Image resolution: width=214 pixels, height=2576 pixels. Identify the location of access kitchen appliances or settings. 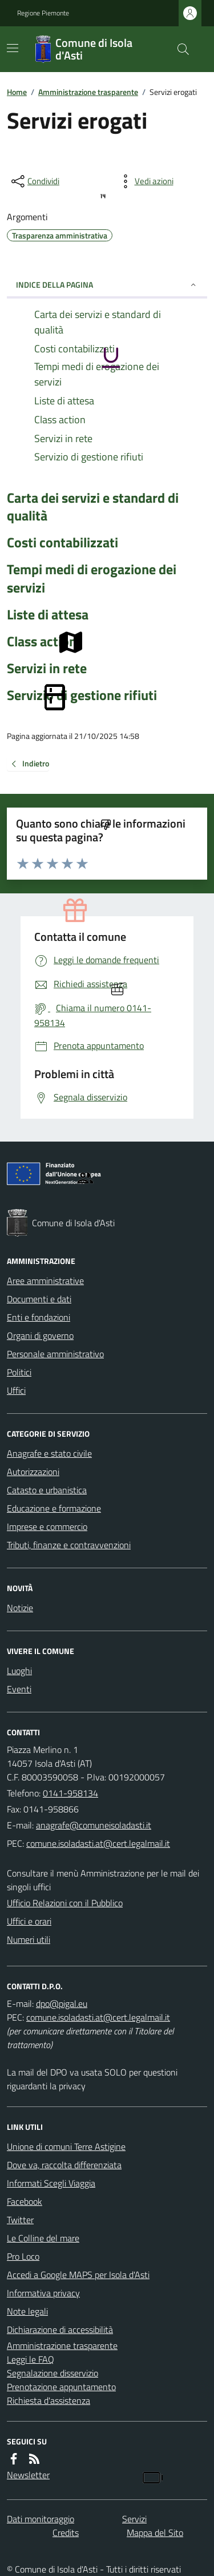
(55, 697).